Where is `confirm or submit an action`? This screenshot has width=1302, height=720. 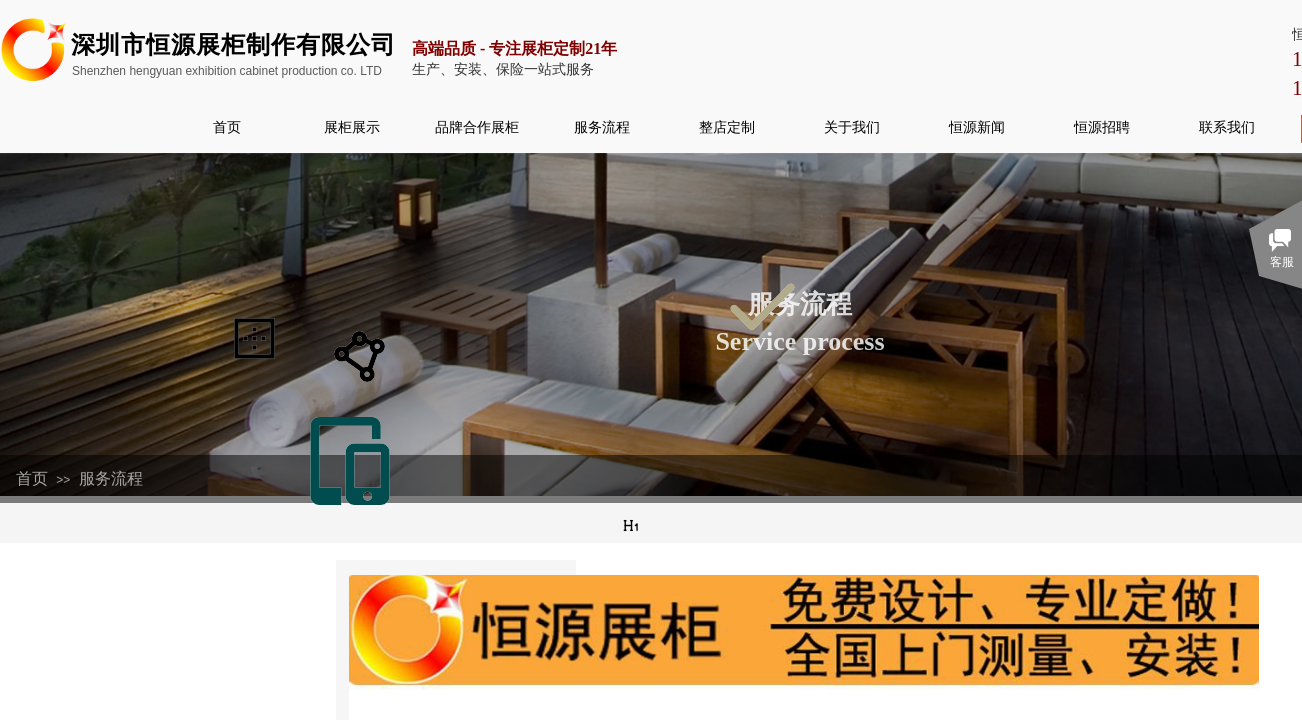
confirm or submit an action is located at coordinates (762, 308).